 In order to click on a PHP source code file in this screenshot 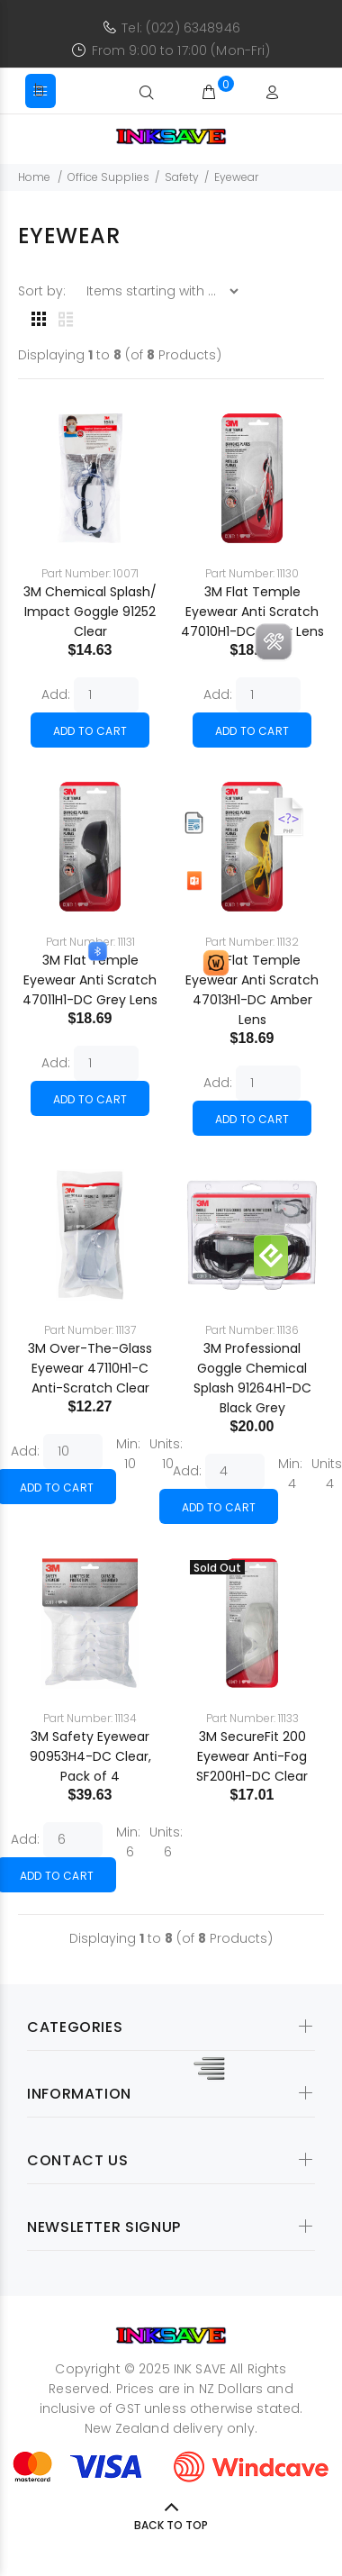, I will do `click(288, 817)`.